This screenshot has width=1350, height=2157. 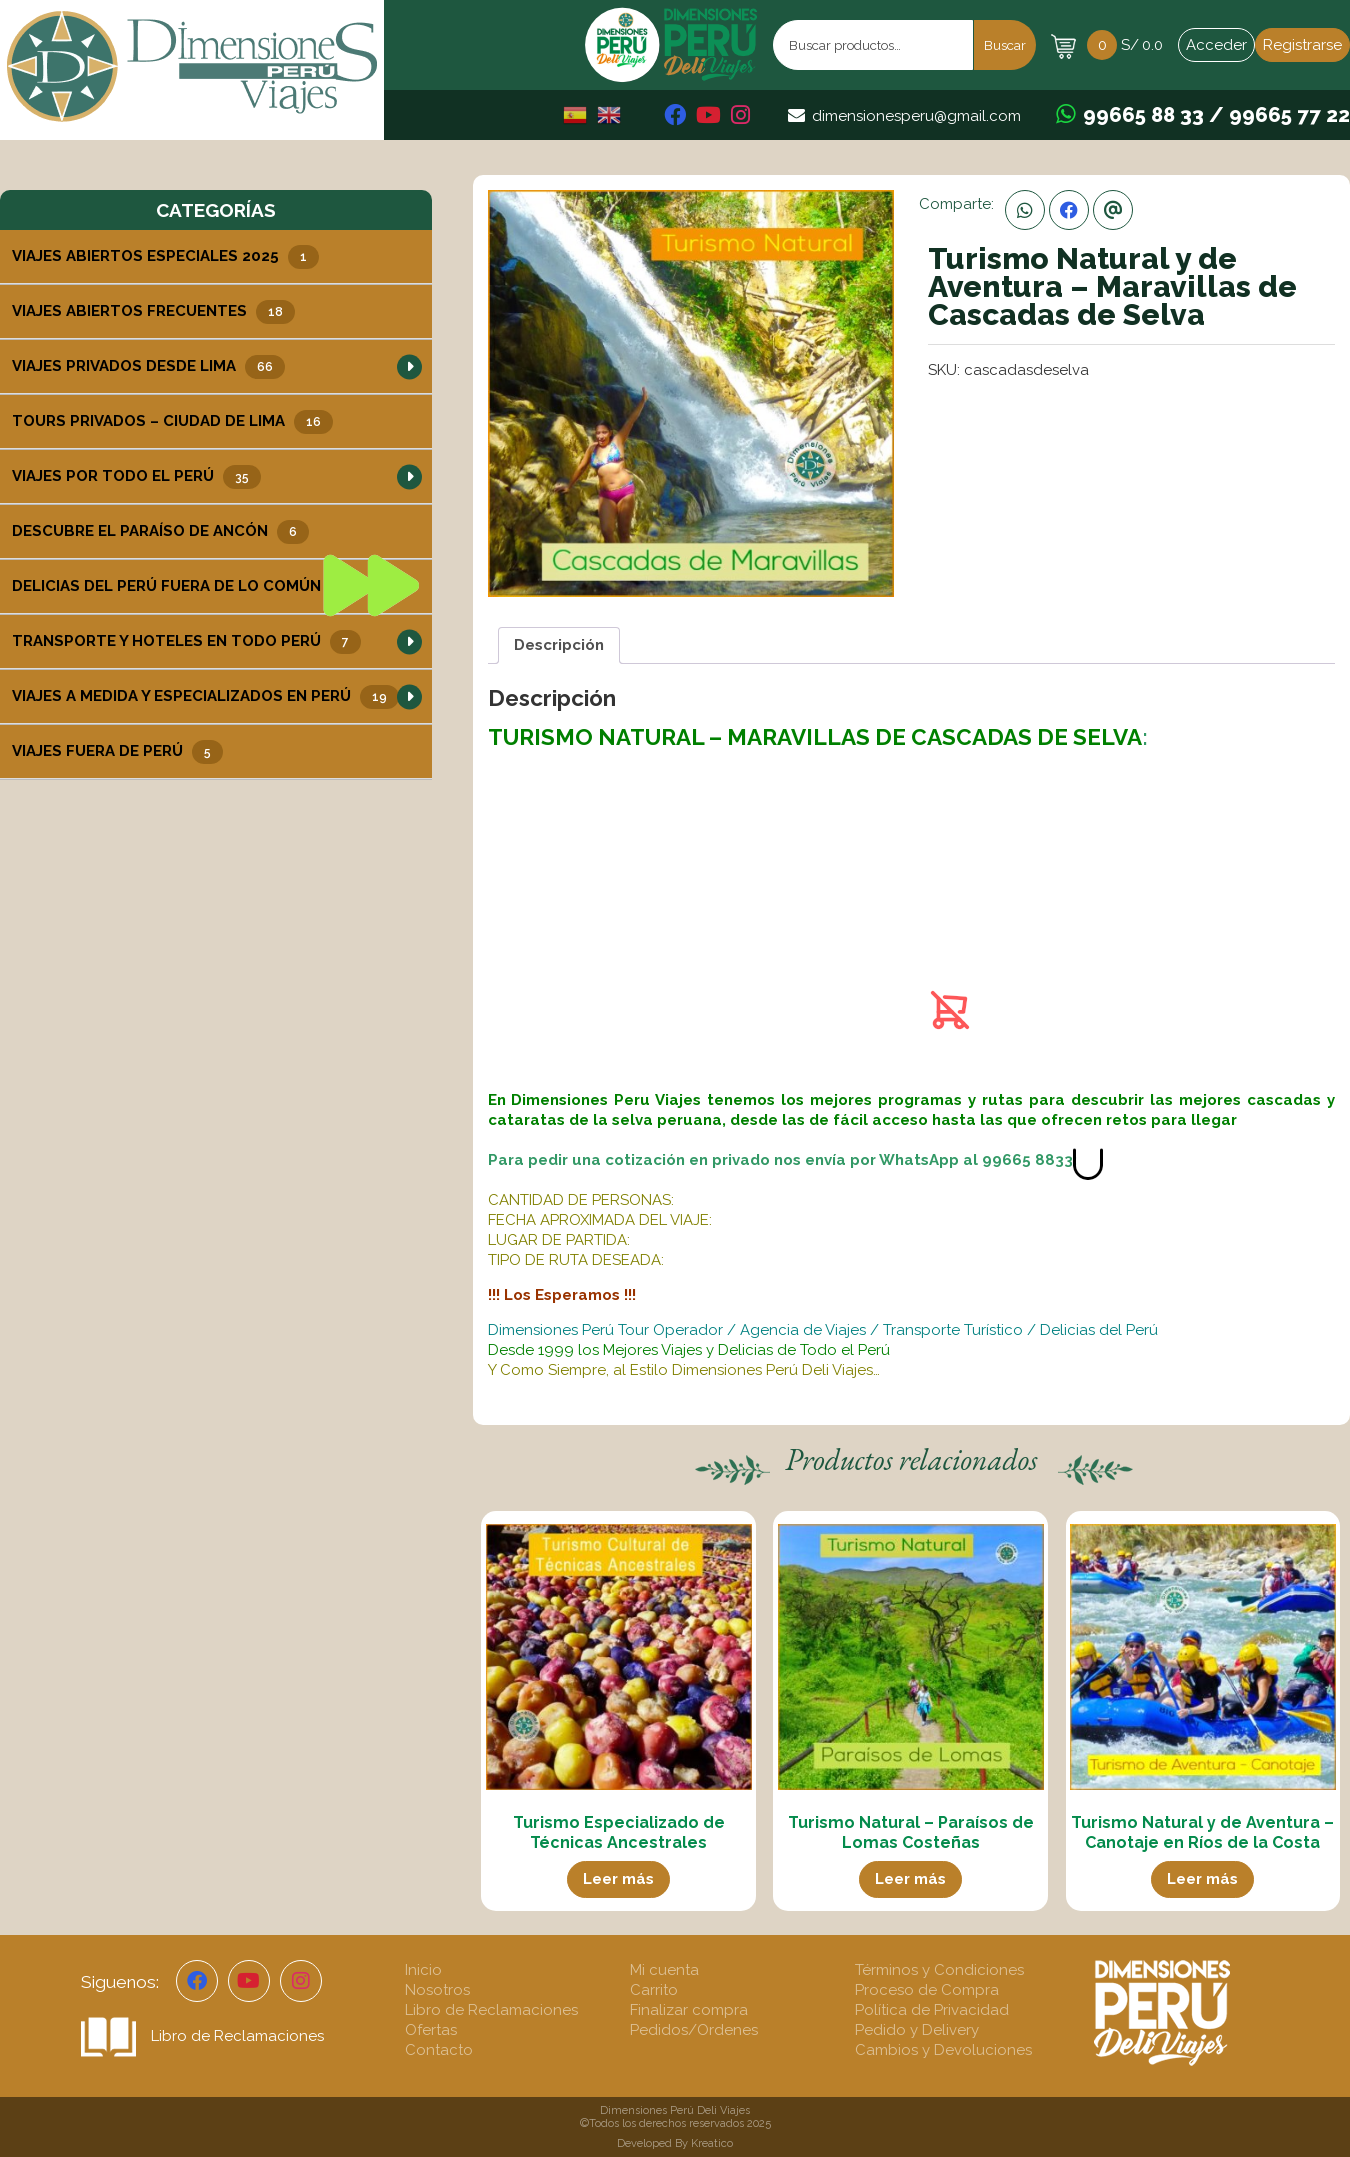 I want to click on combine or merge selected elements, so click(x=1088, y=1162).